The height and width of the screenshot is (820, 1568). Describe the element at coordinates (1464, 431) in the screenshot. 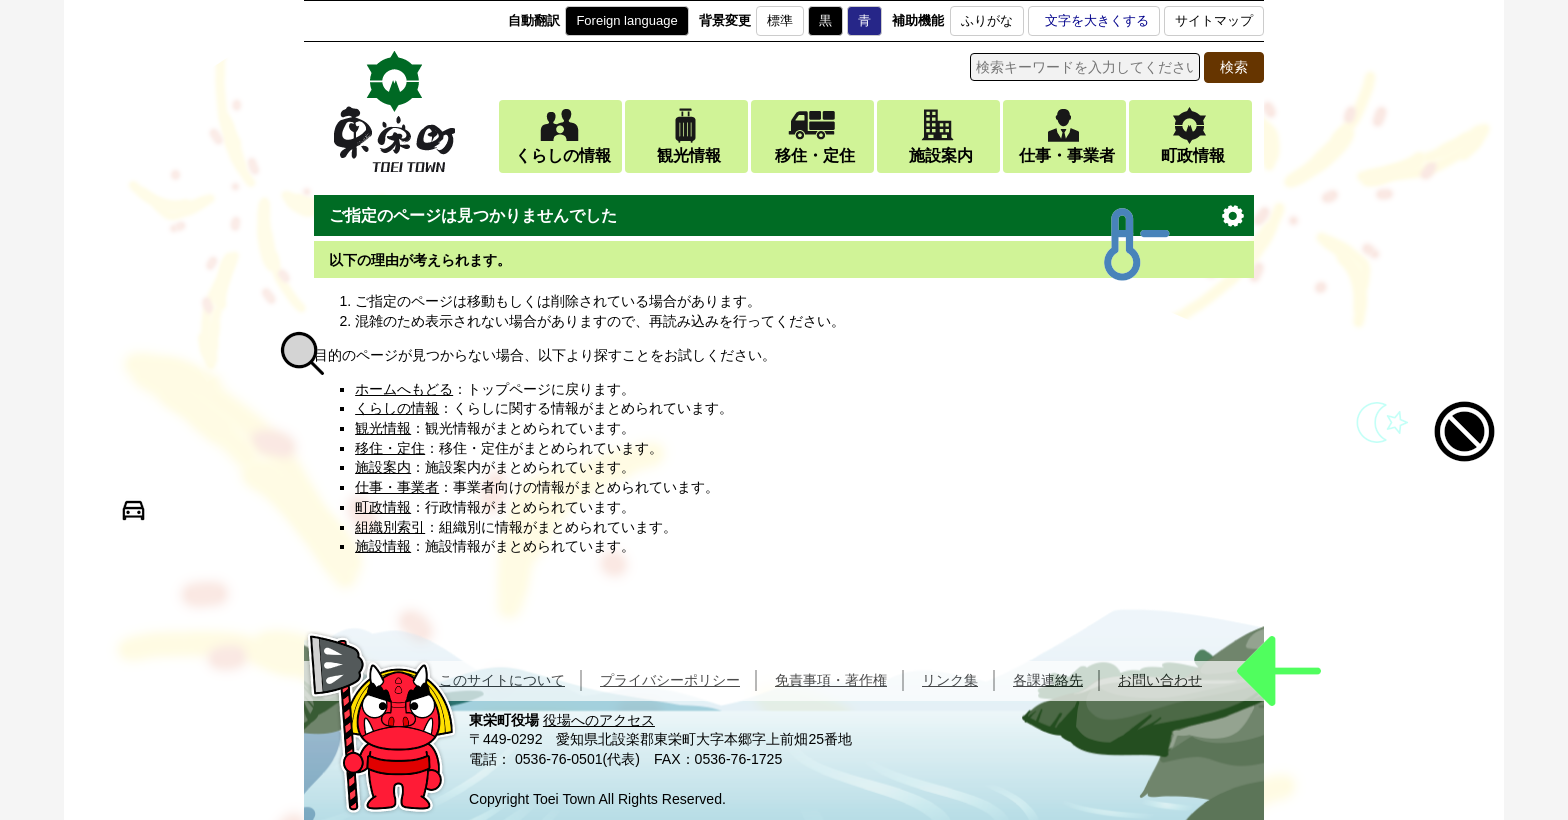

I see `indicates a blocked or prohibited action` at that location.